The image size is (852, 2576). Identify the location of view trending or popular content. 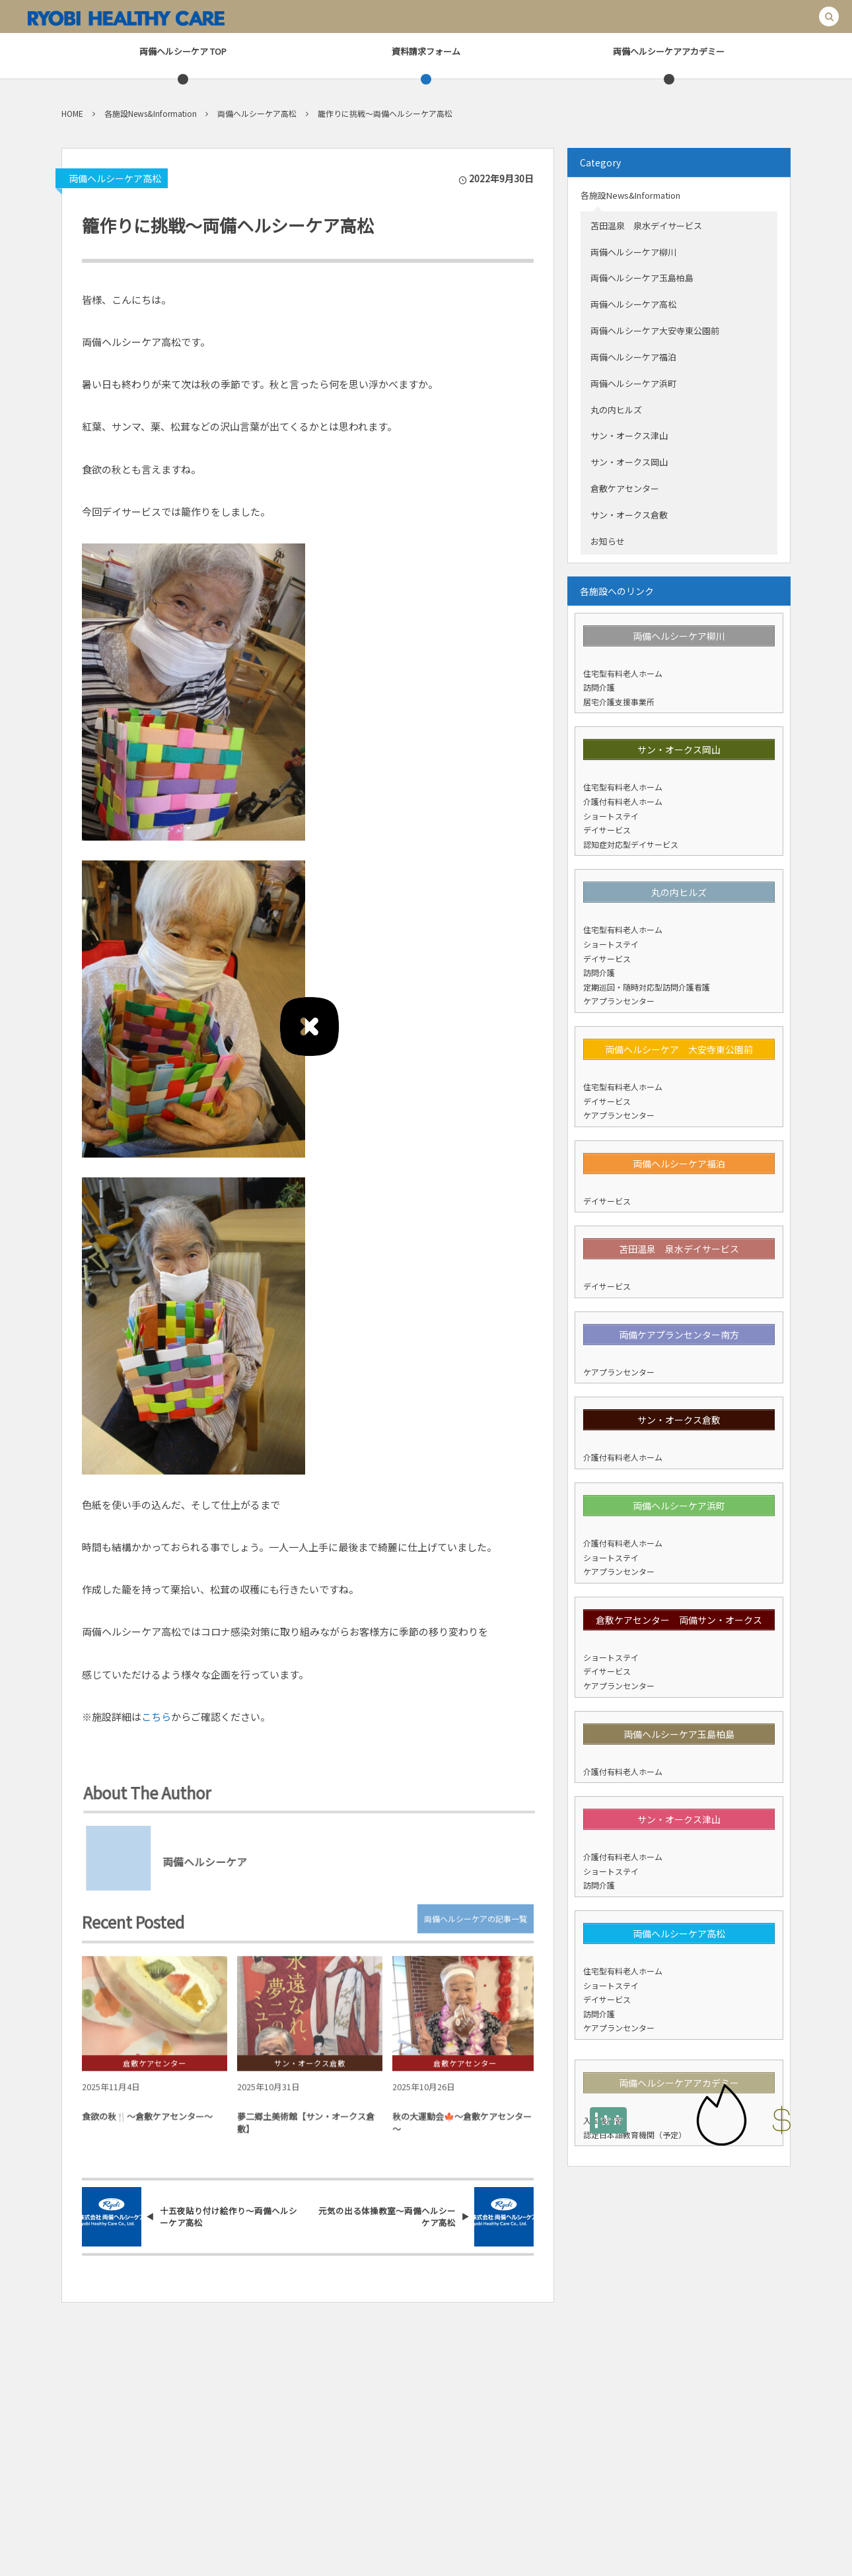
(721, 2116).